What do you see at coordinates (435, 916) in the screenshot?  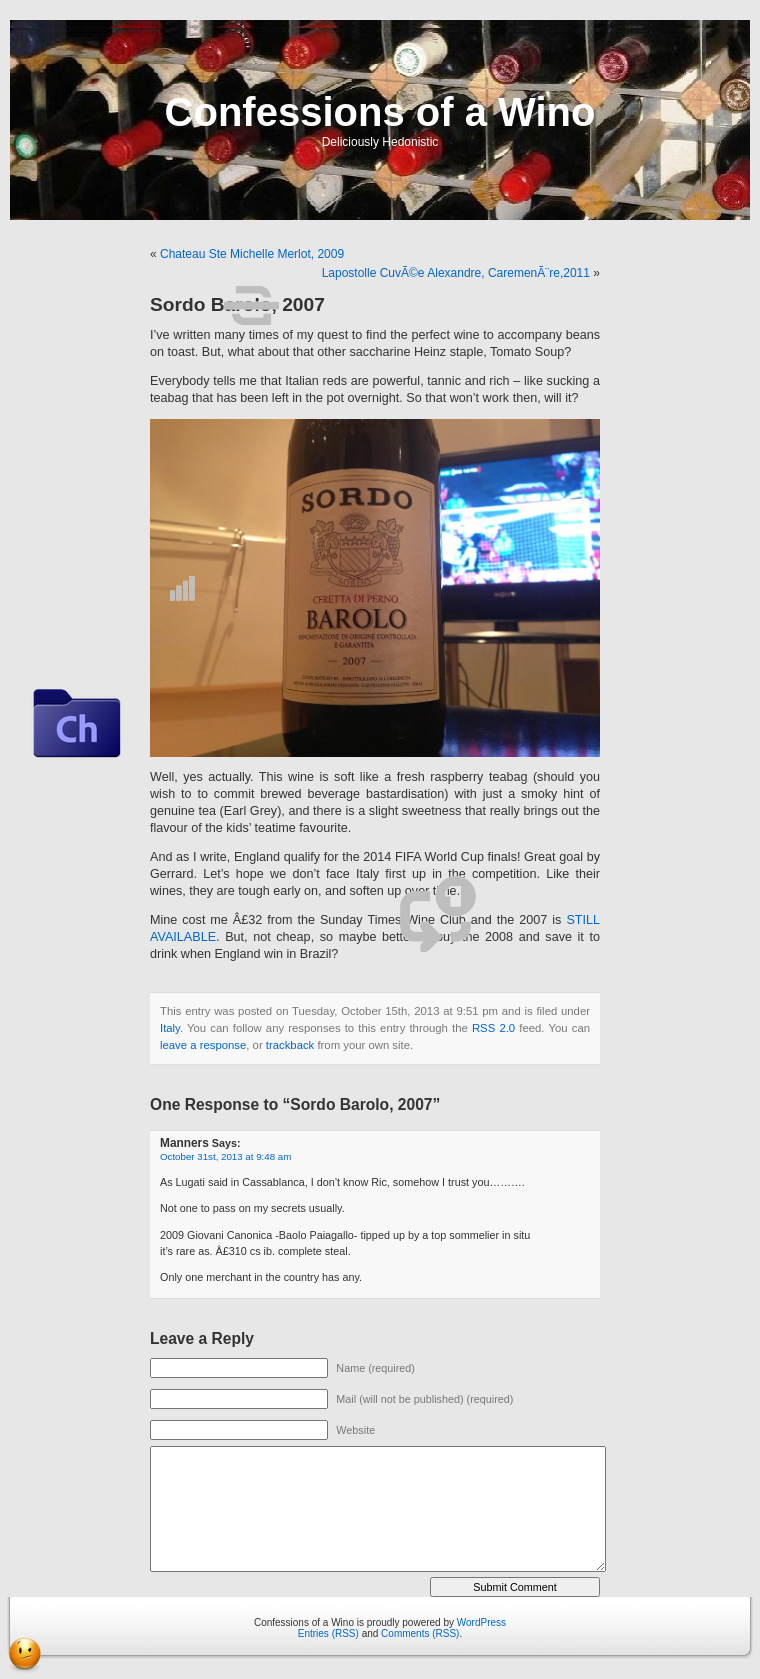 I see `repeat current song in playlist` at bounding box center [435, 916].